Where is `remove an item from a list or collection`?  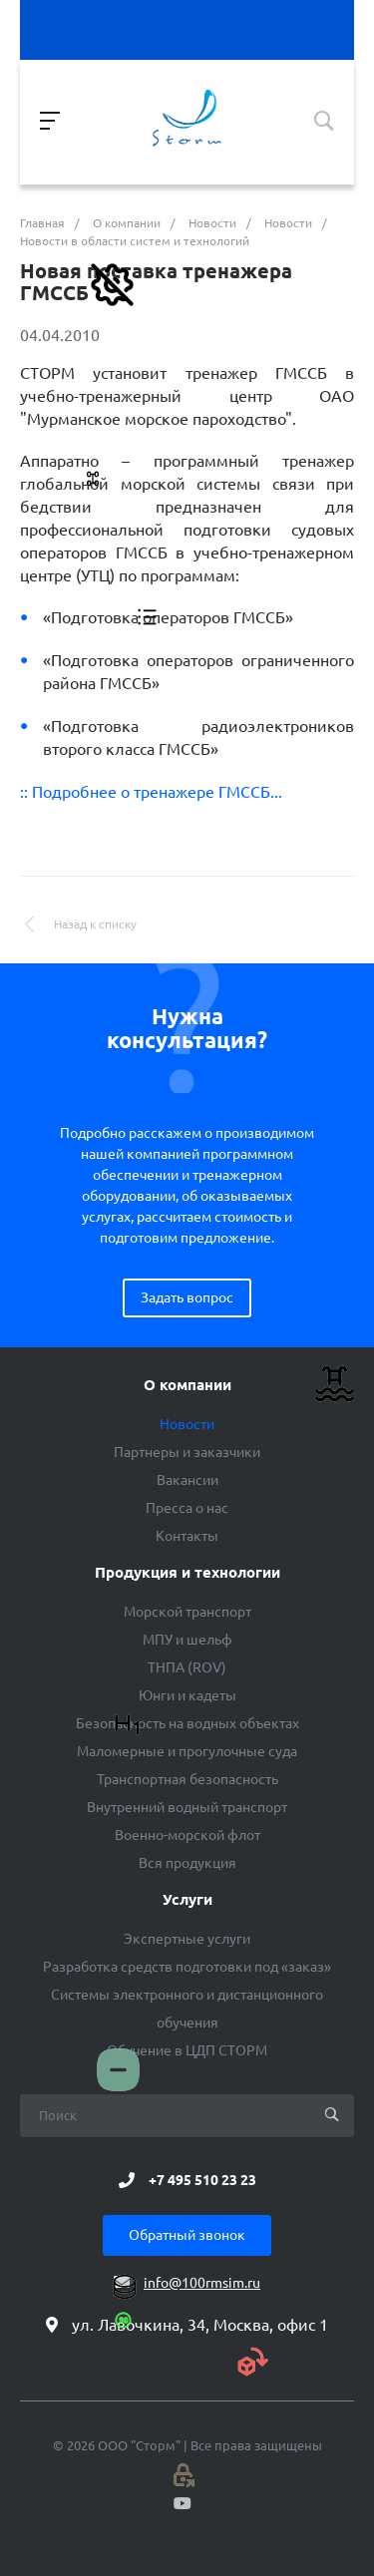
remove an item from a list or collection is located at coordinates (118, 2069).